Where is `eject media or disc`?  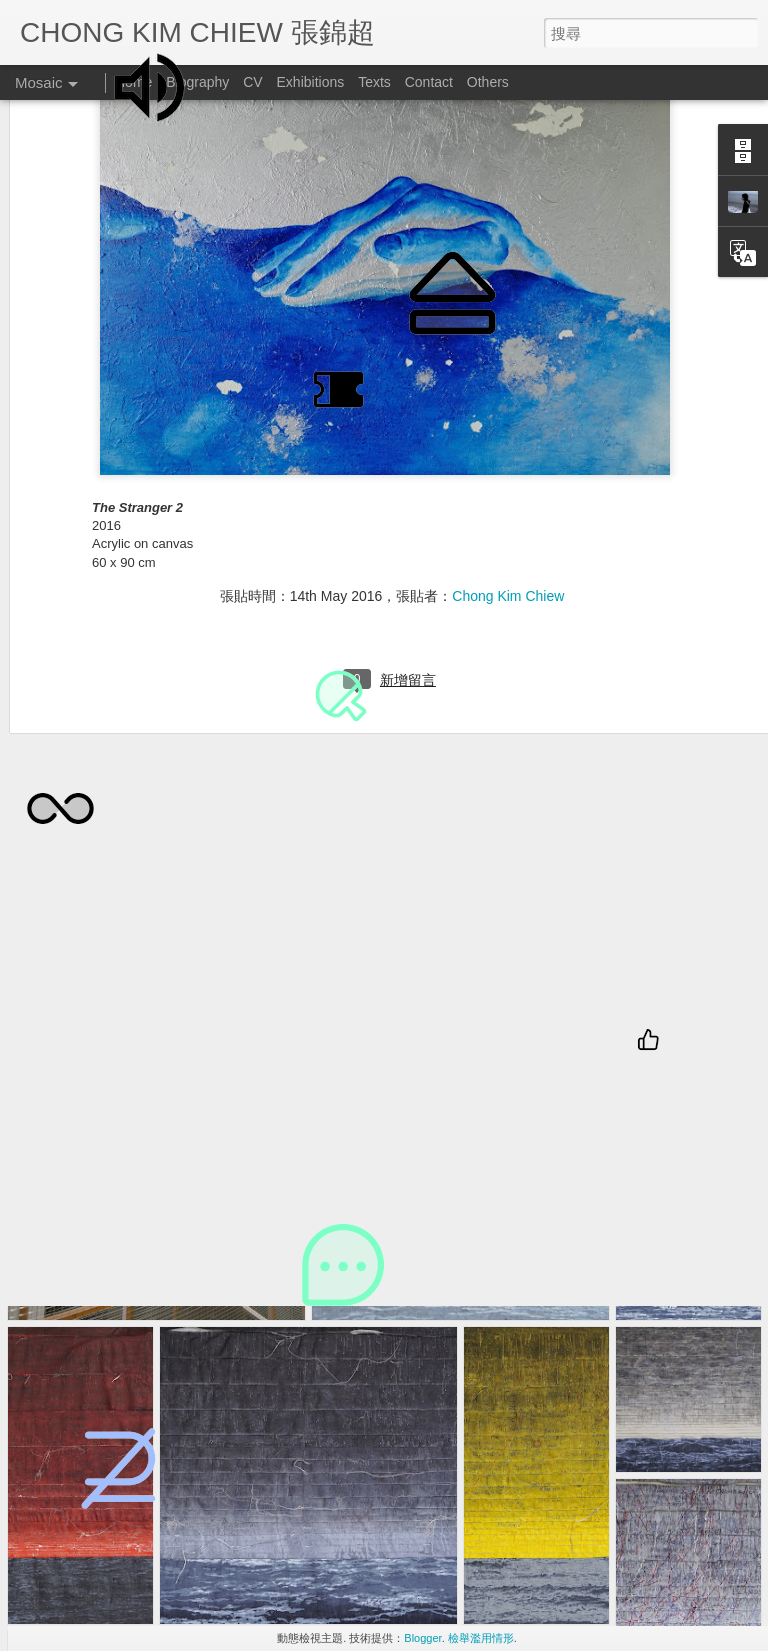
eject media or disc is located at coordinates (452, 298).